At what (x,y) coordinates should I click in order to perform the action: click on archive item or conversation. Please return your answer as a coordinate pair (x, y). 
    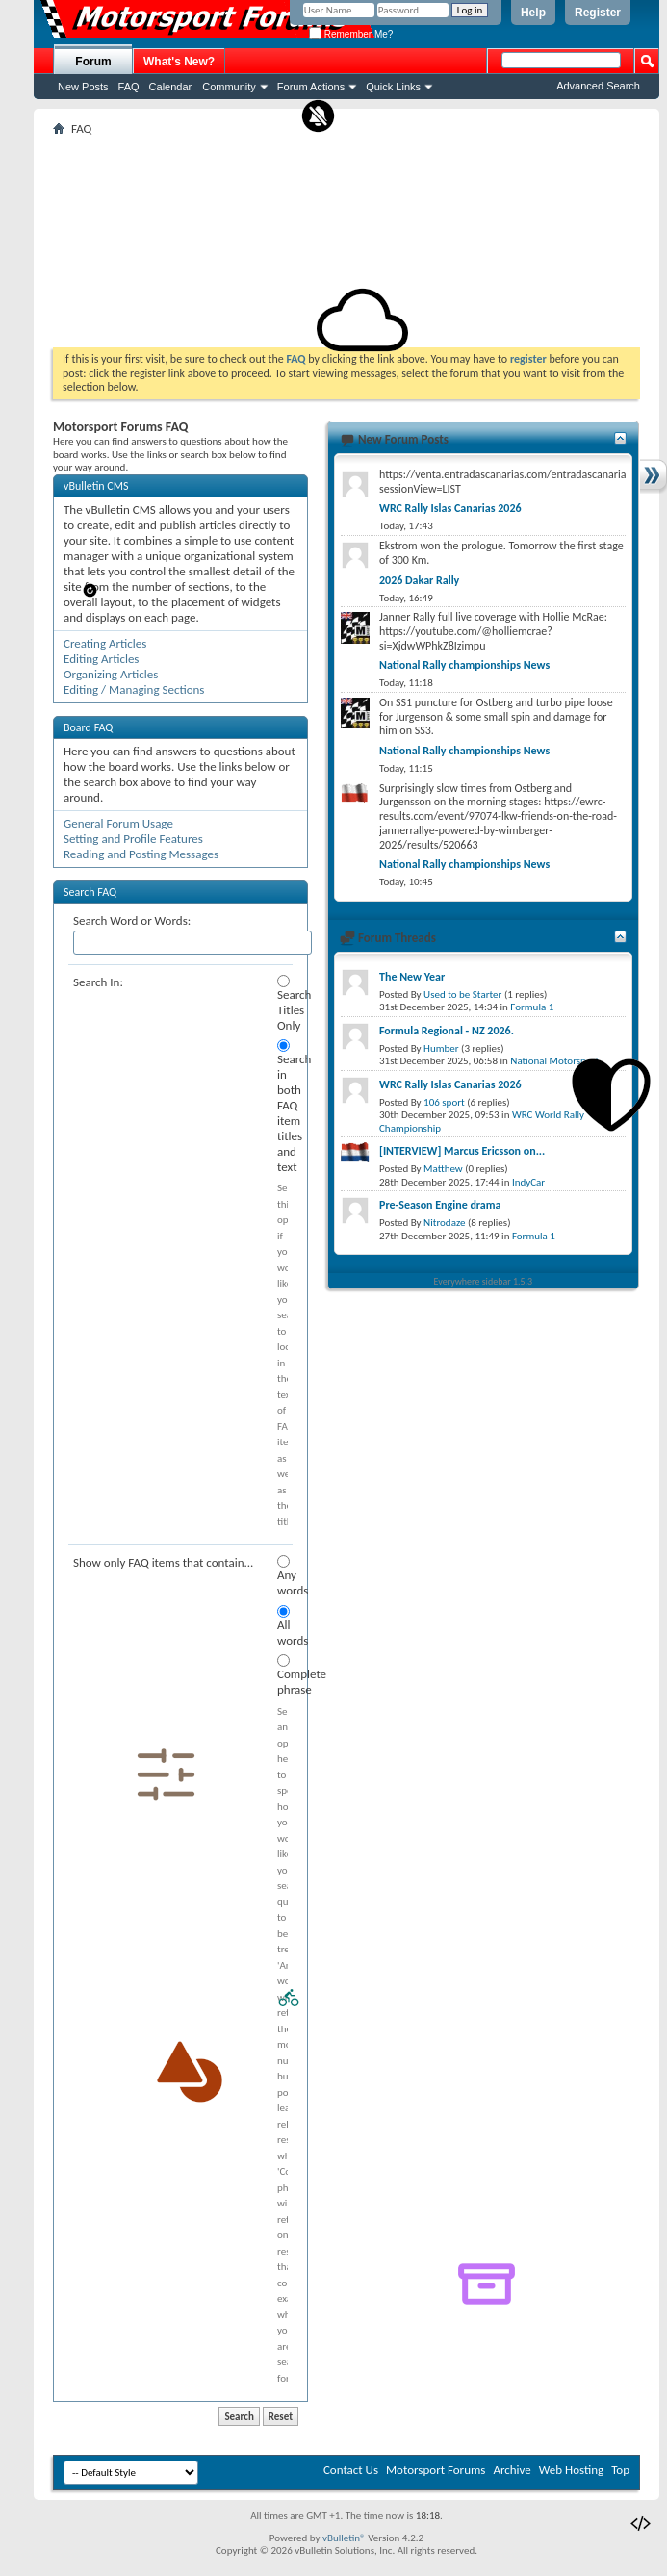
    Looking at the image, I should click on (486, 2283).